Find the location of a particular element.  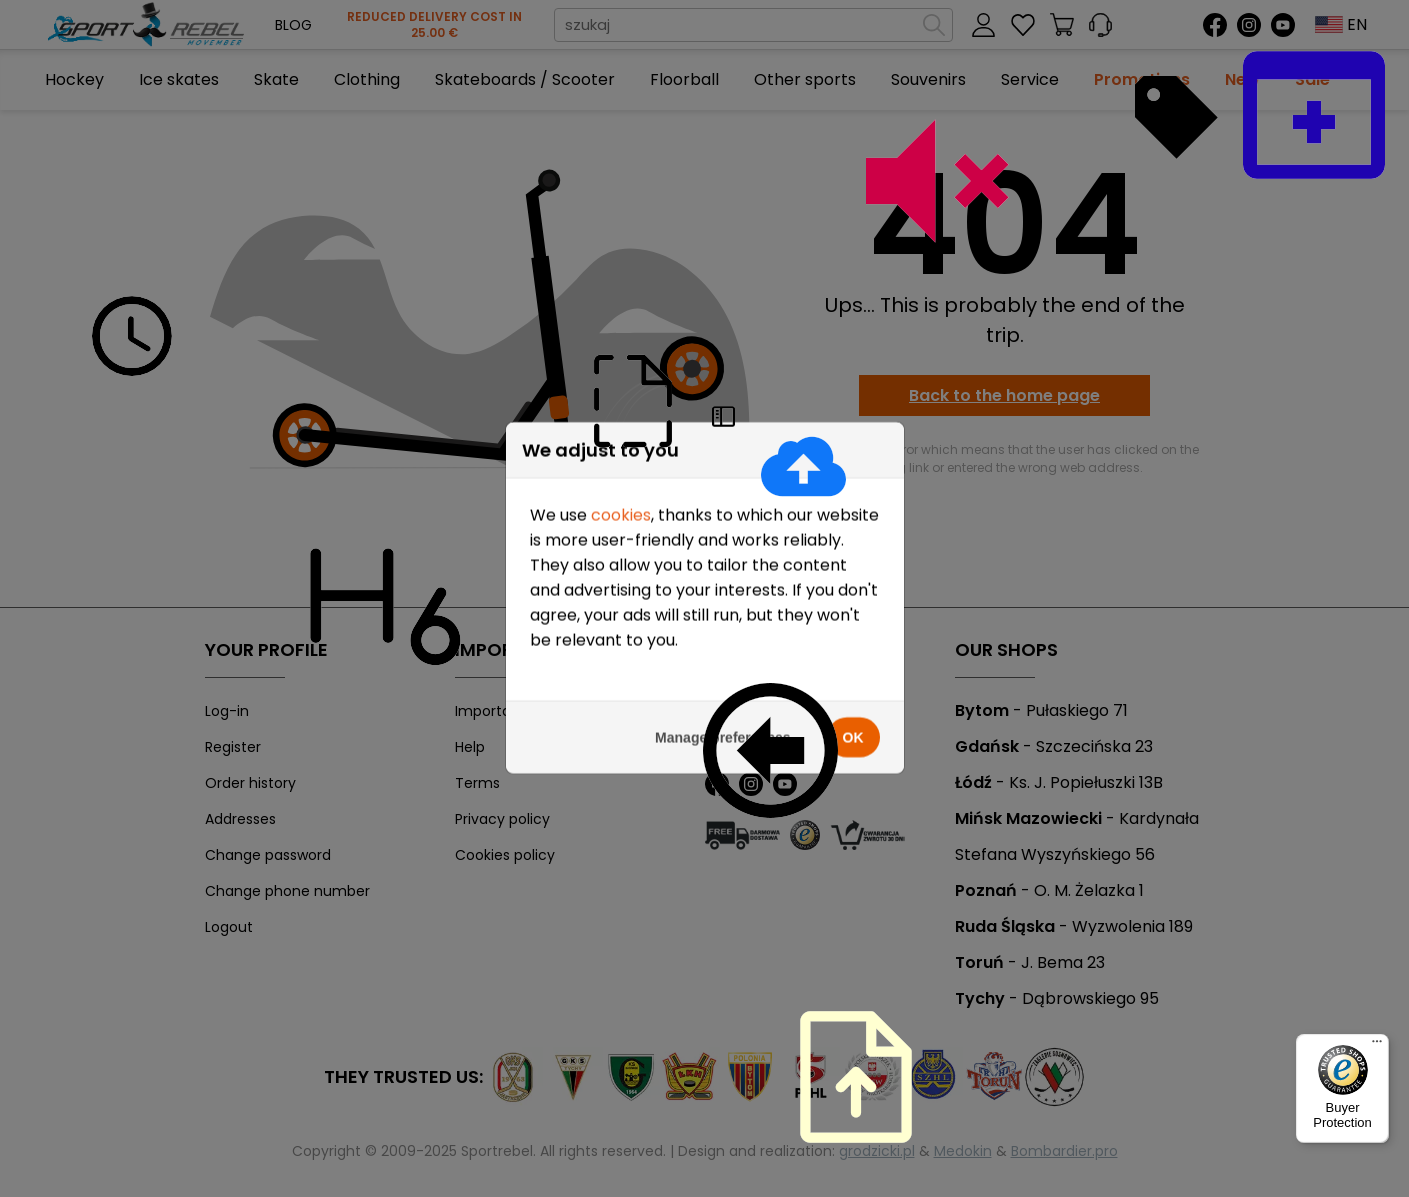

add a tag or label to an item is located at coordinates (1176, 117).